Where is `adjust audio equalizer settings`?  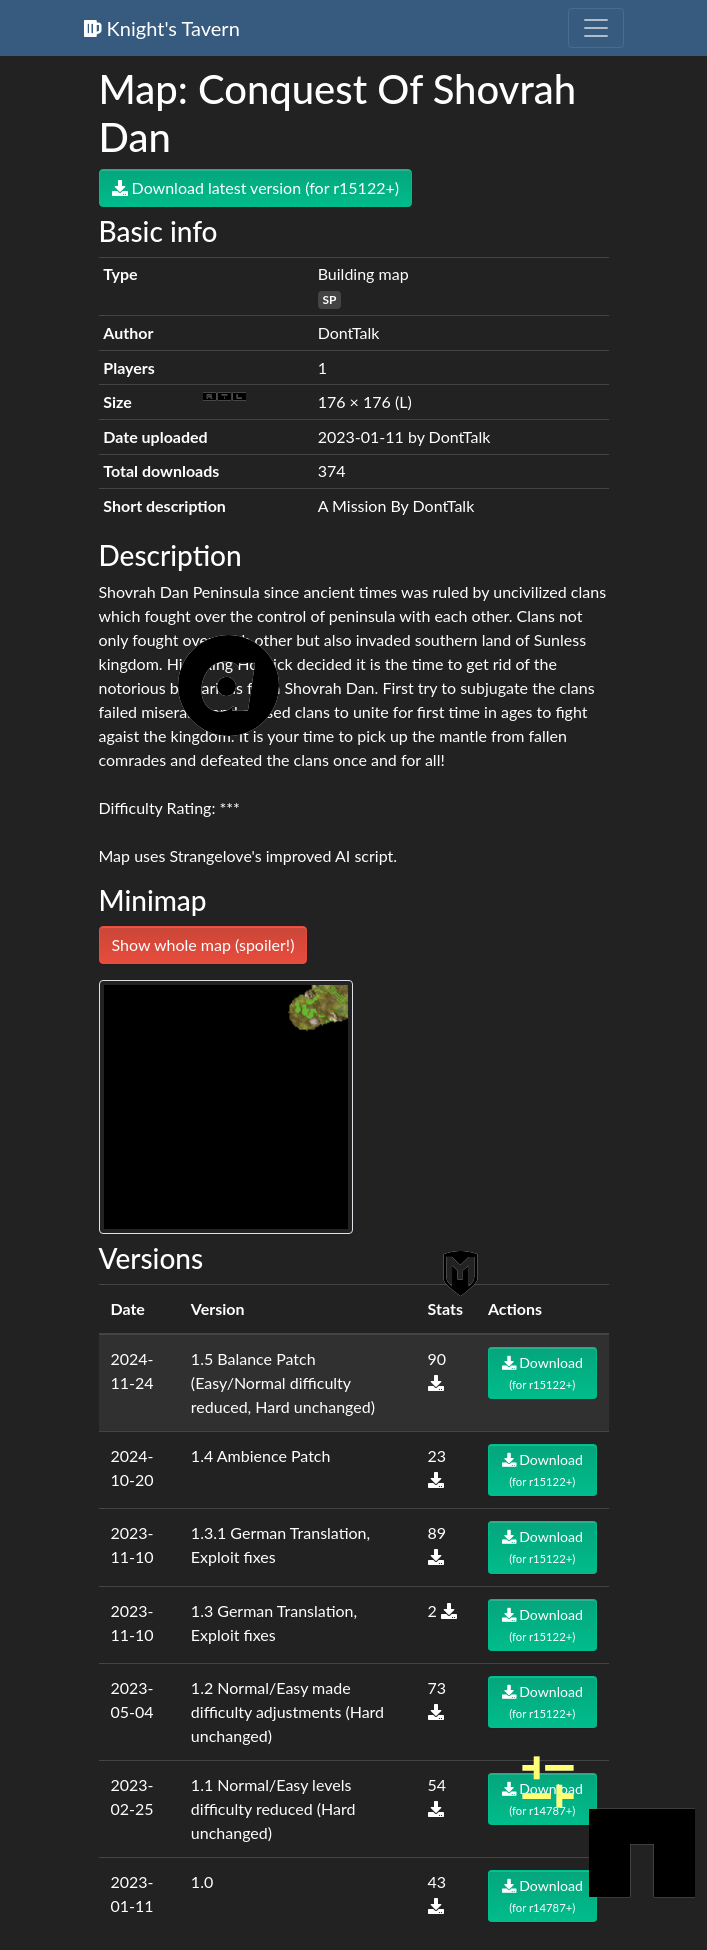
adjust audio equalizer settings is located at coordinates (548, 1782).